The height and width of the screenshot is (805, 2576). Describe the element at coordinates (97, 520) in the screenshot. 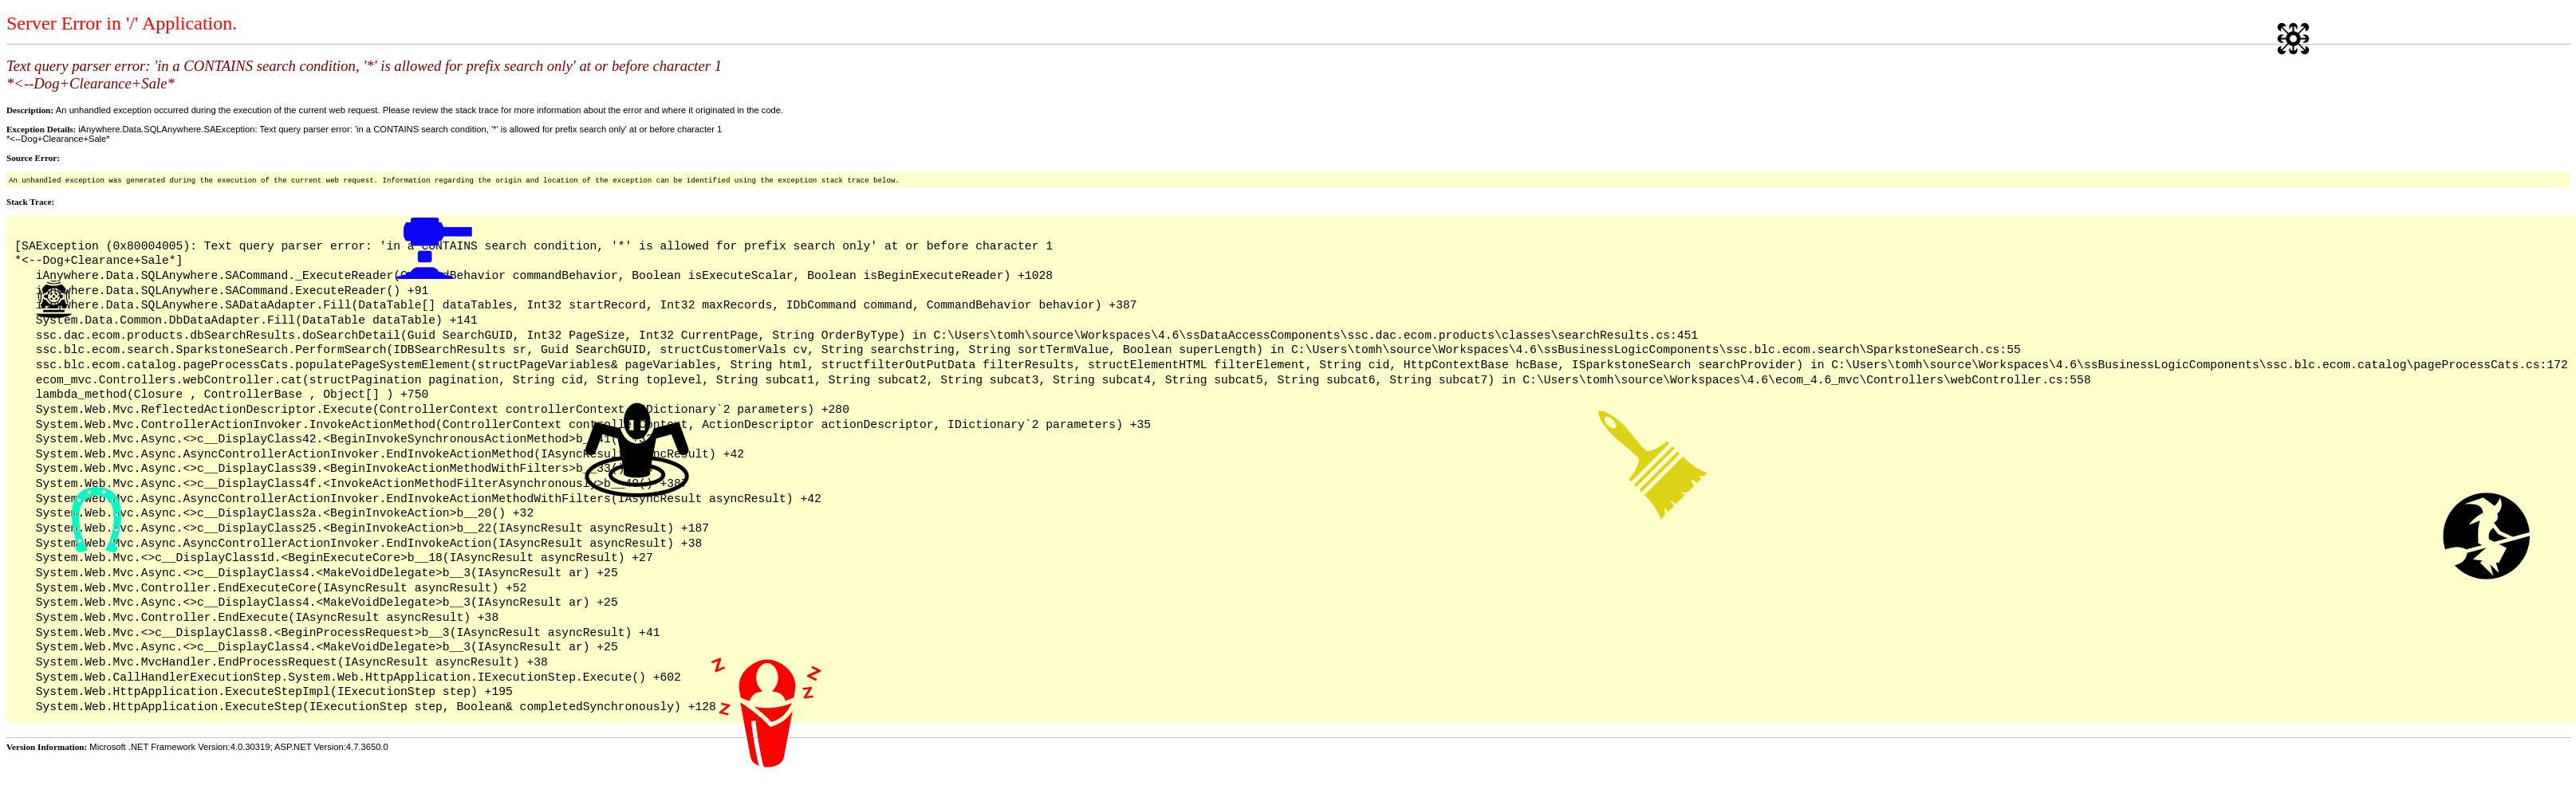

I see `access luck or fortune-related game features` at that location.